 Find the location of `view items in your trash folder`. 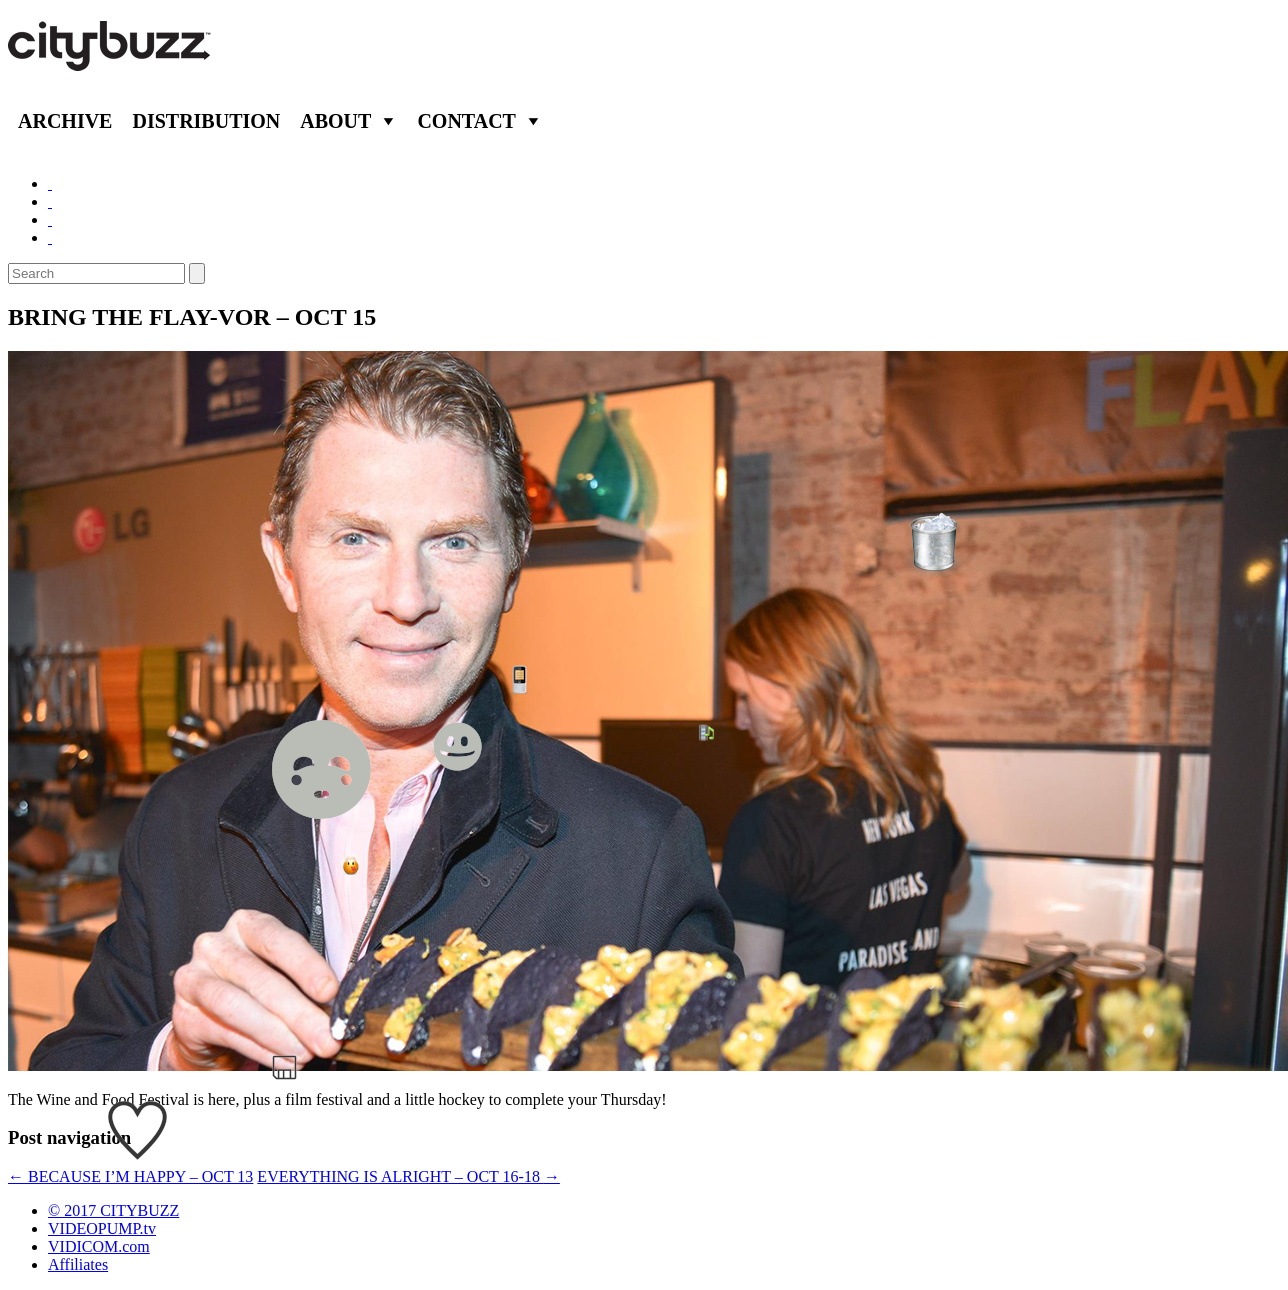

view items in your trash folder is located at coordinates (933, 541).